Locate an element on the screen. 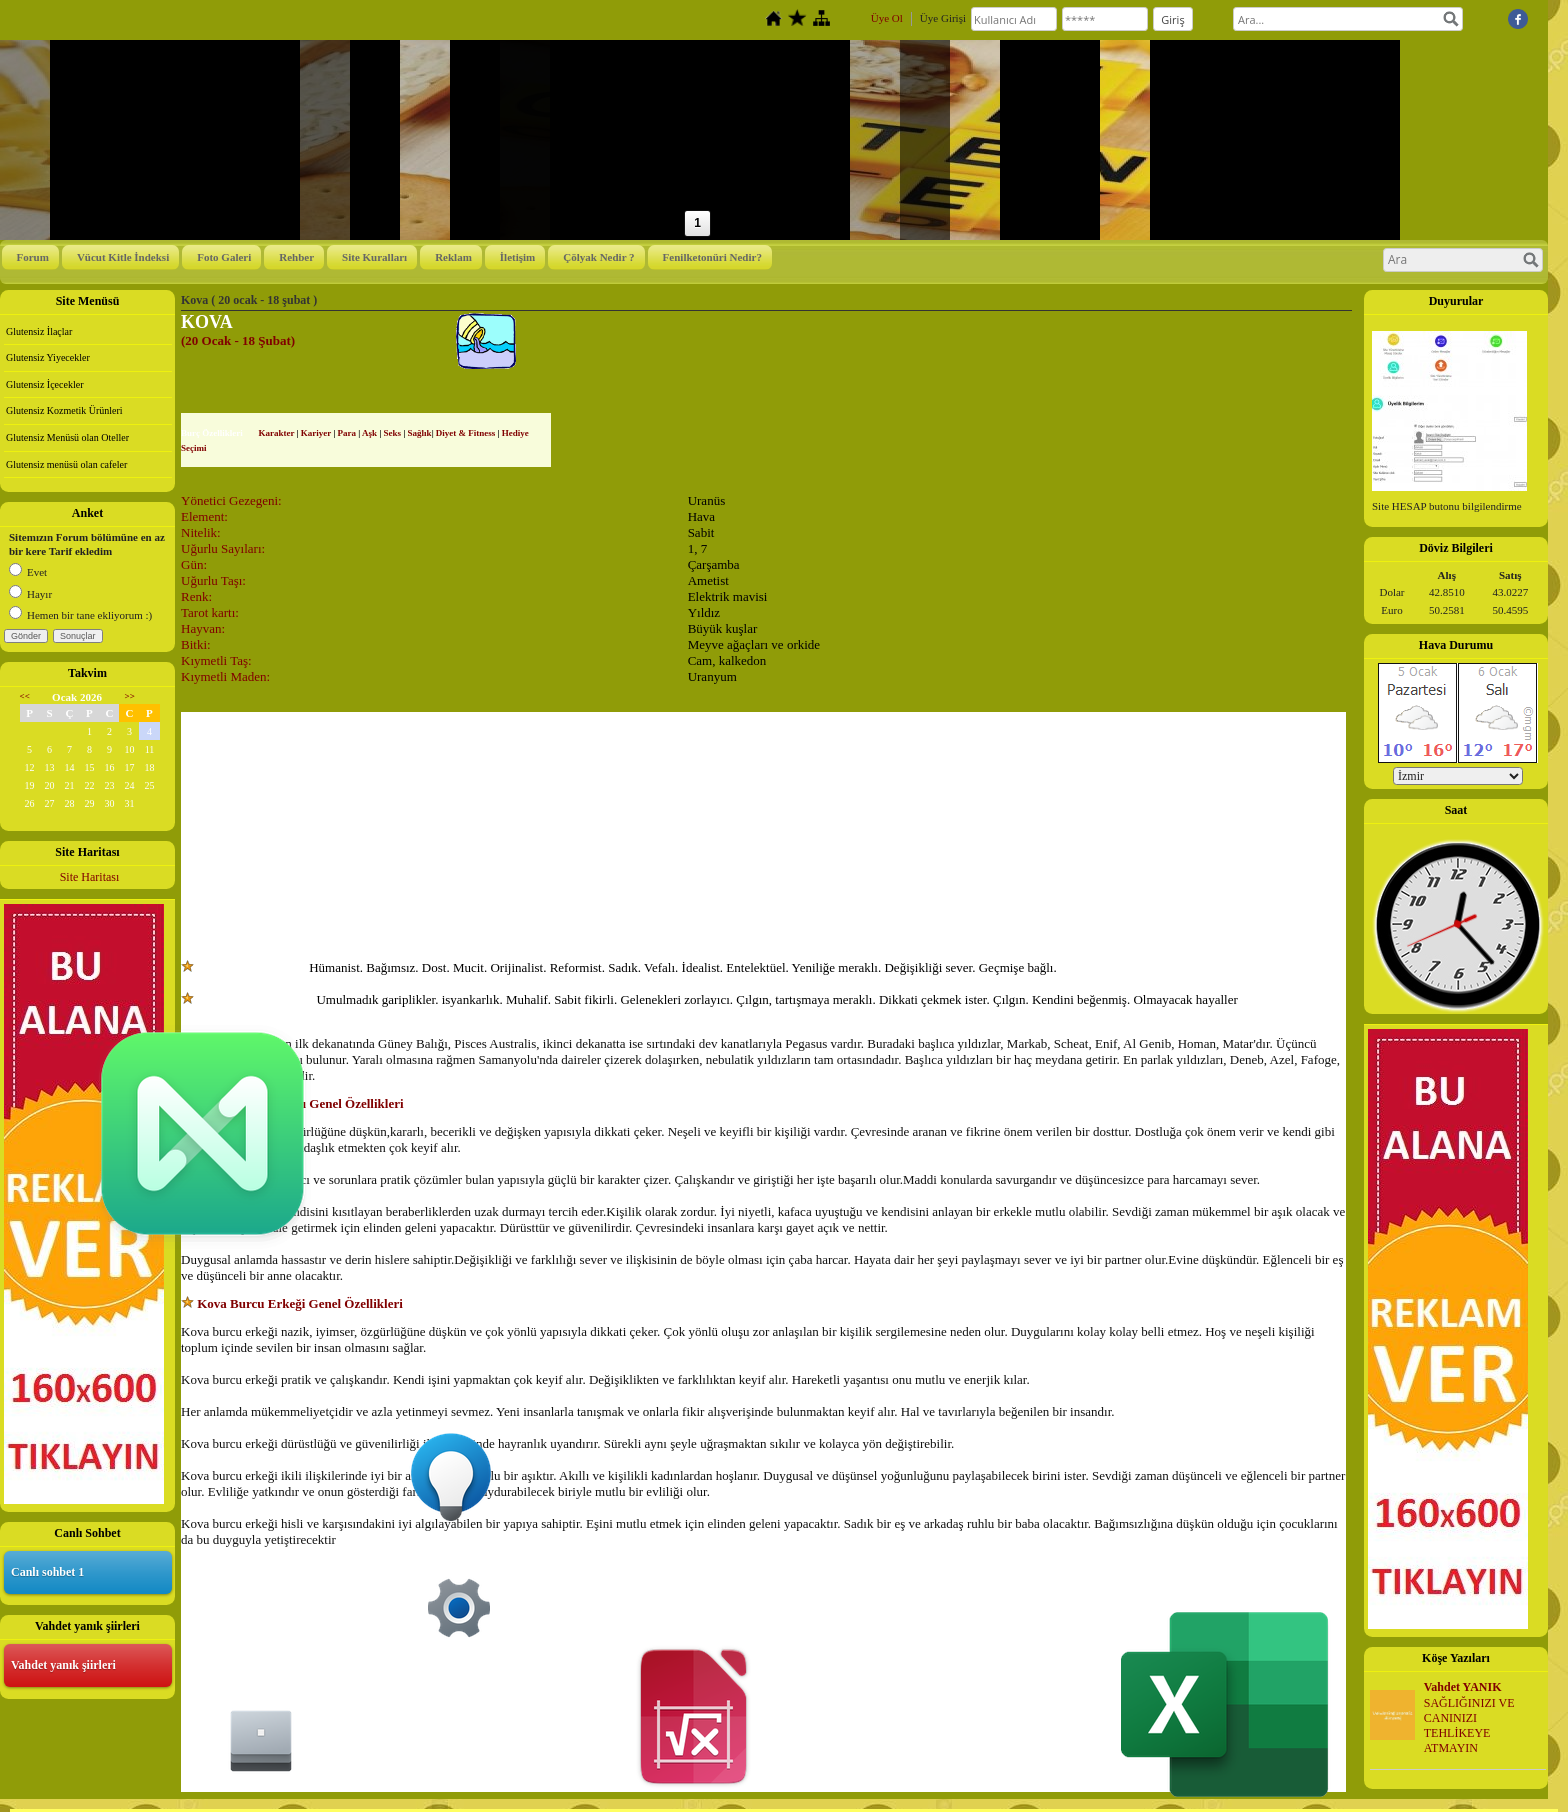 The height and width of the screenshot is (1812, 1568). open the tips app for helpful hints and tutorials is located at coordinates (451, 1477).